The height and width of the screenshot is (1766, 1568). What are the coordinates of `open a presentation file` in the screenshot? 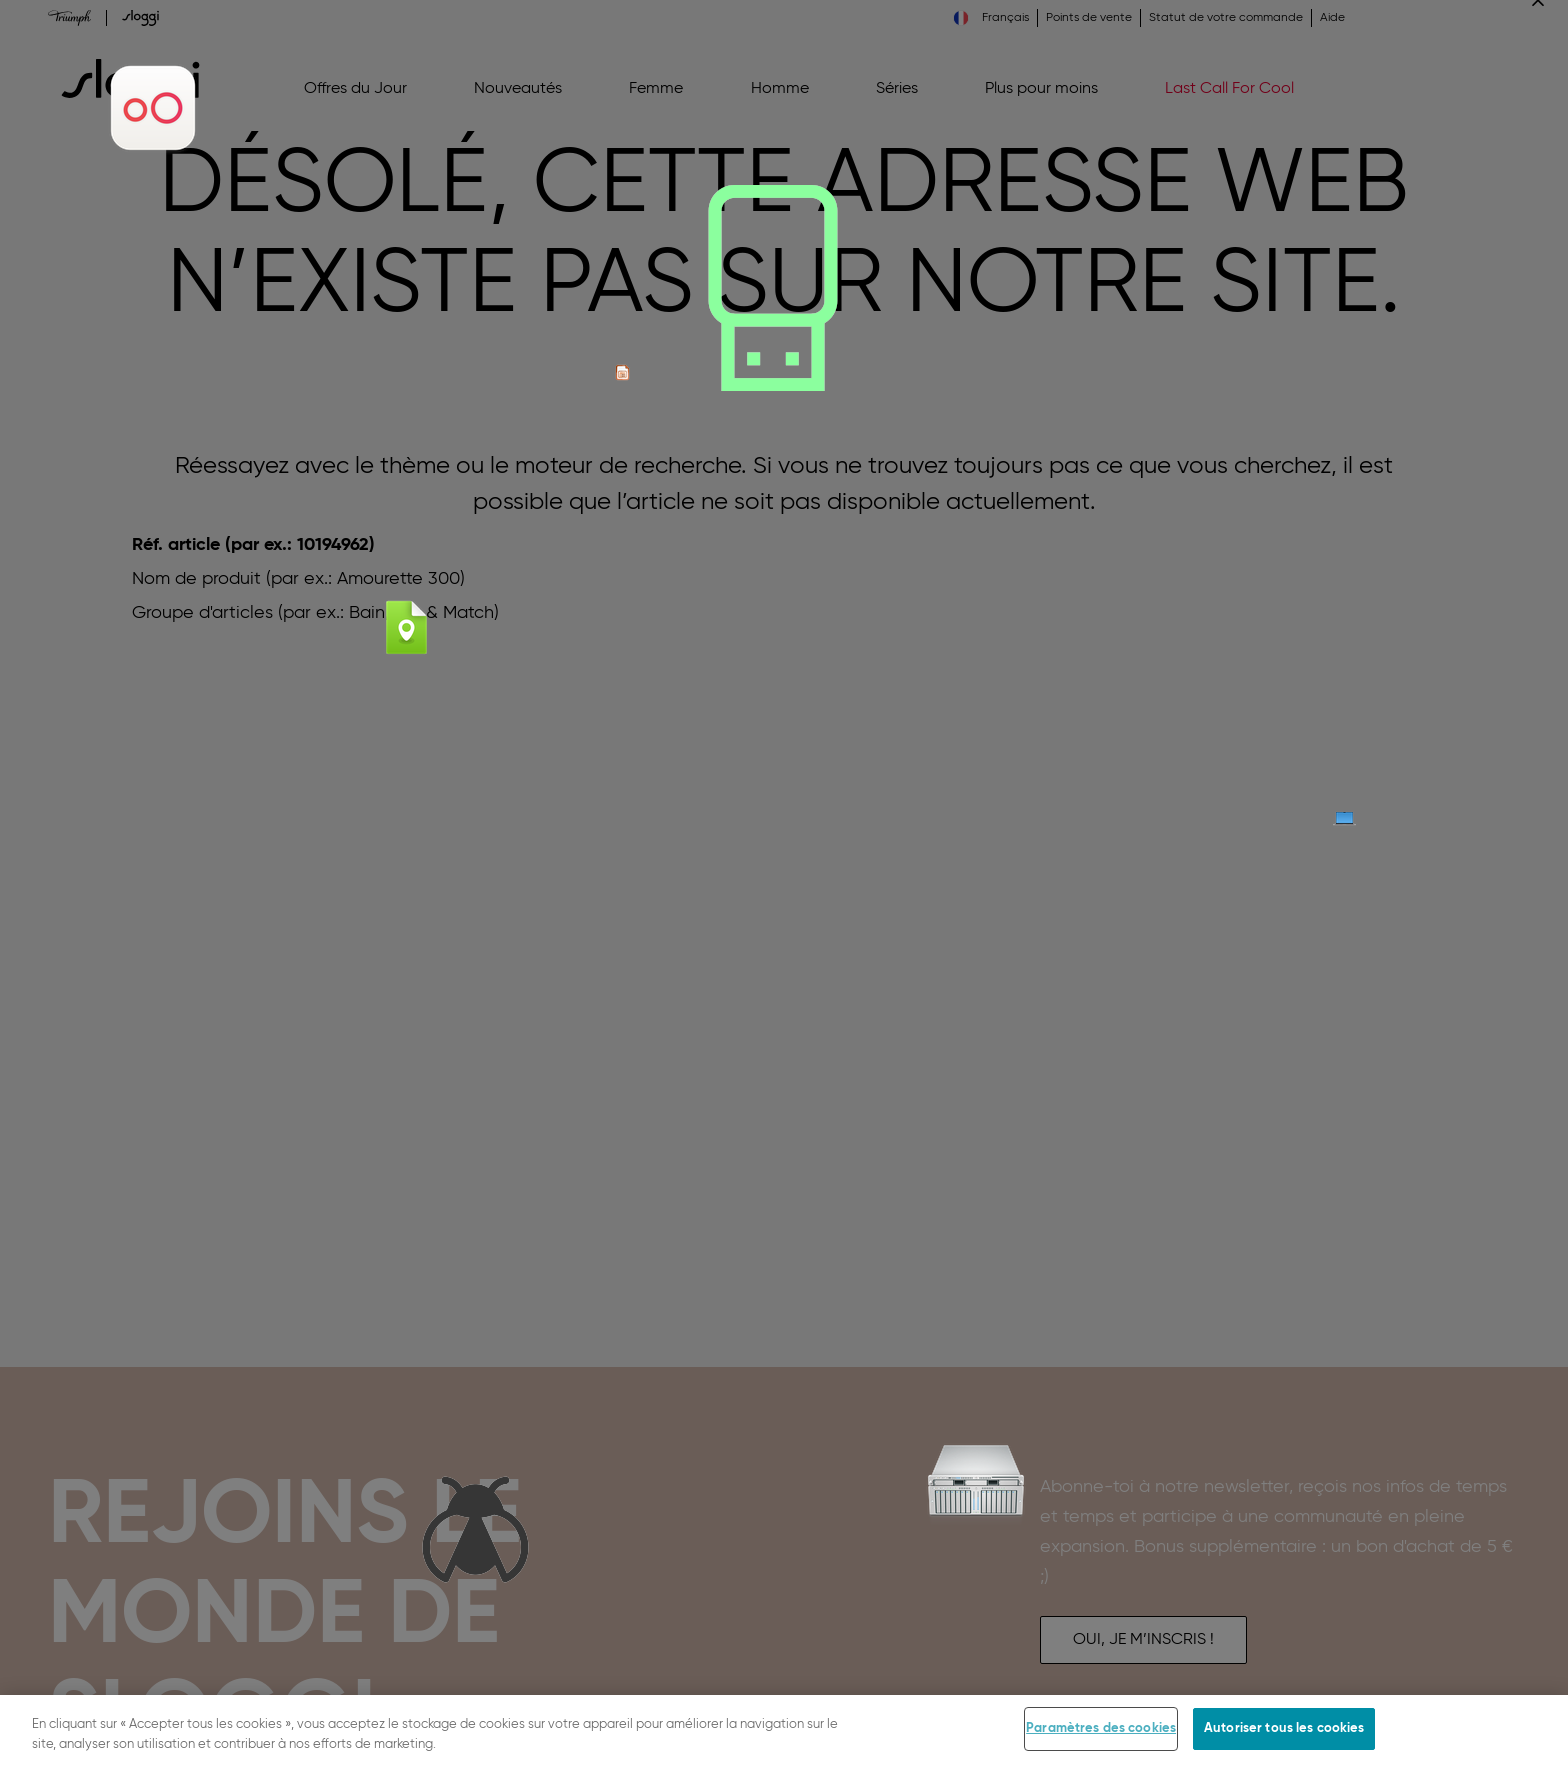 It's located at (622, 372).